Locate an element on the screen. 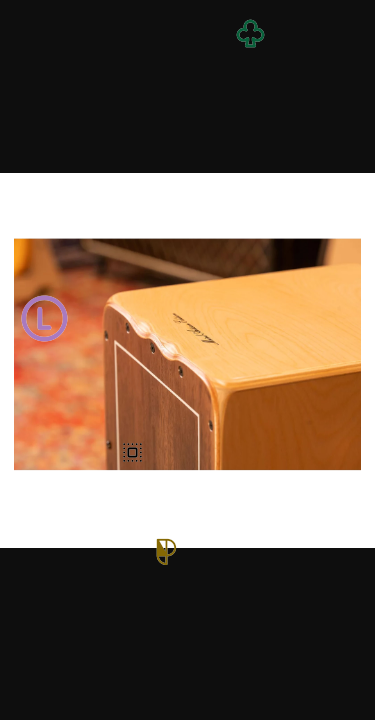 The width and height of the screenshot is (375, 720). select all items in the current view is located at coordinates (132, 452).